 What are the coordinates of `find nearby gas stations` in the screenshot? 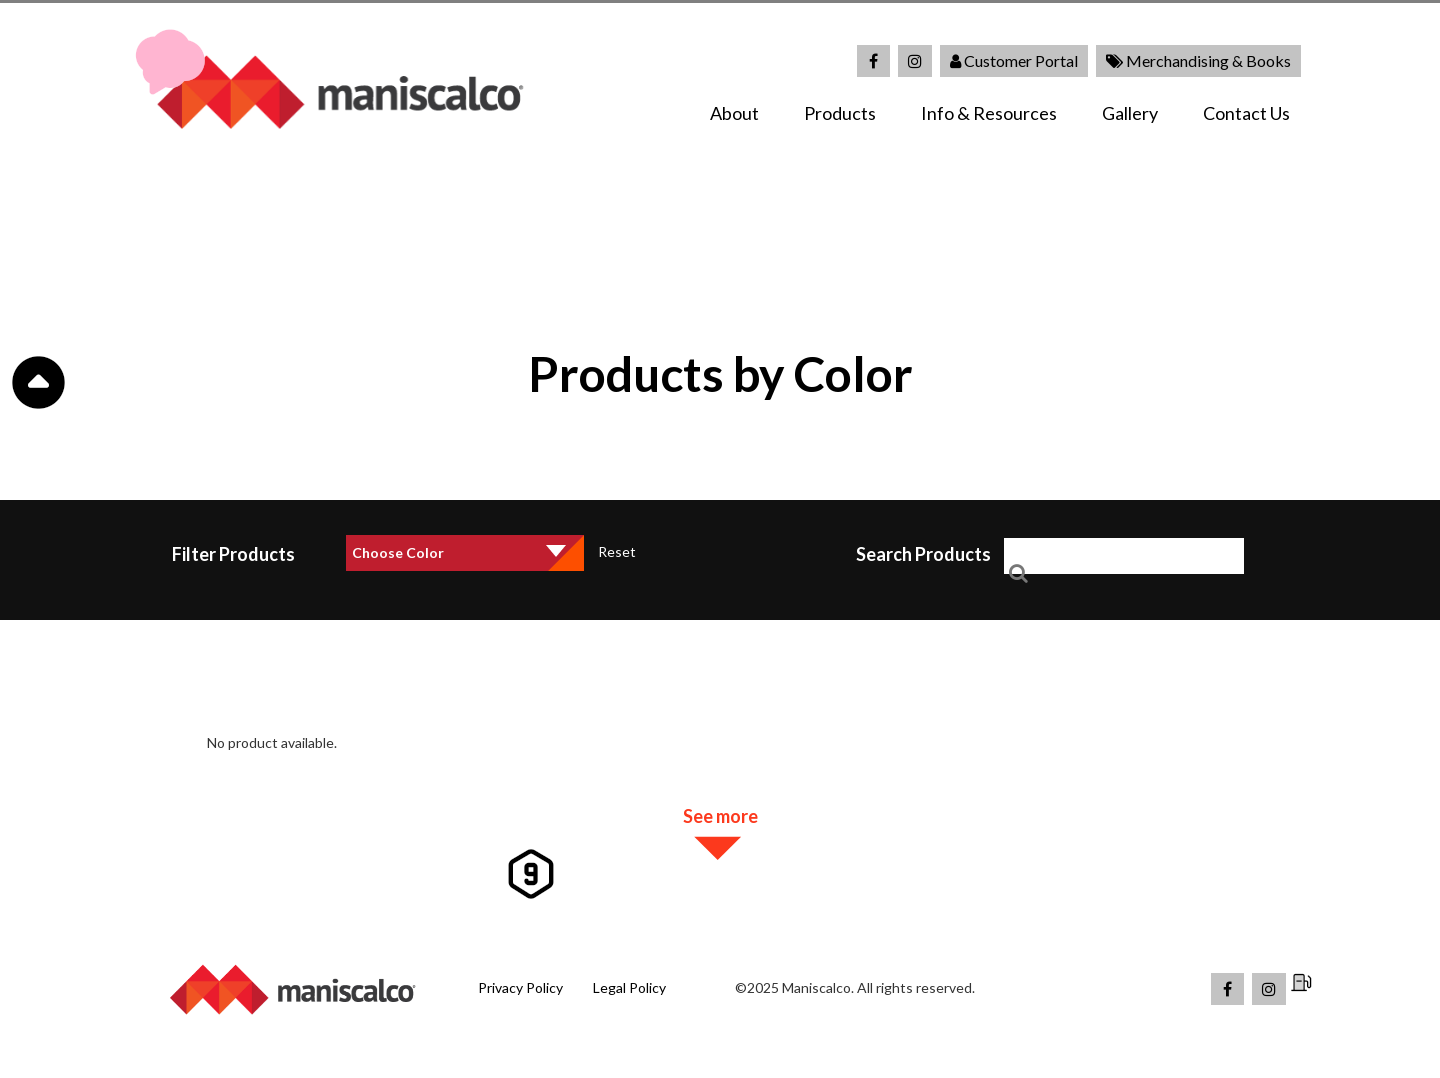 It's located at (1300, 982).